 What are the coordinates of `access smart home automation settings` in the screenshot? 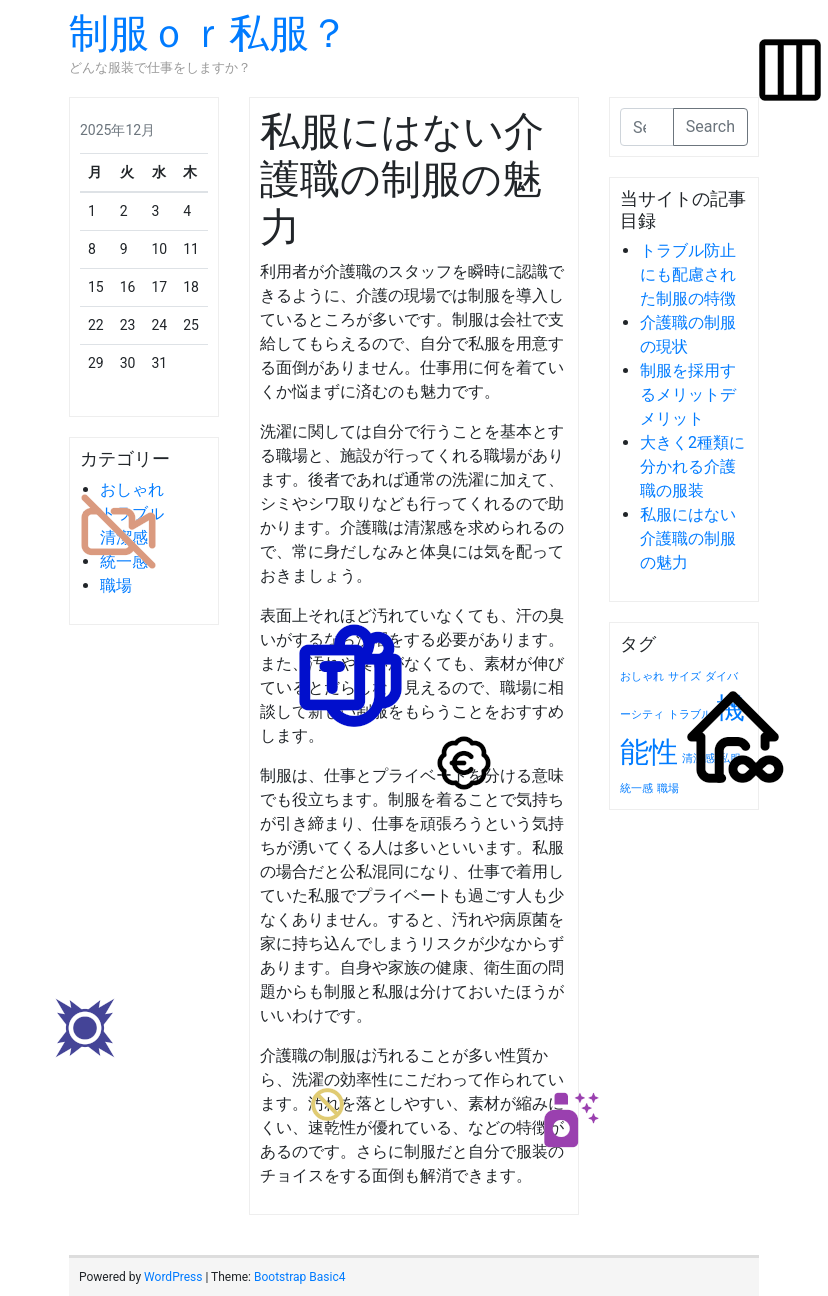 It's located at (733, 737).